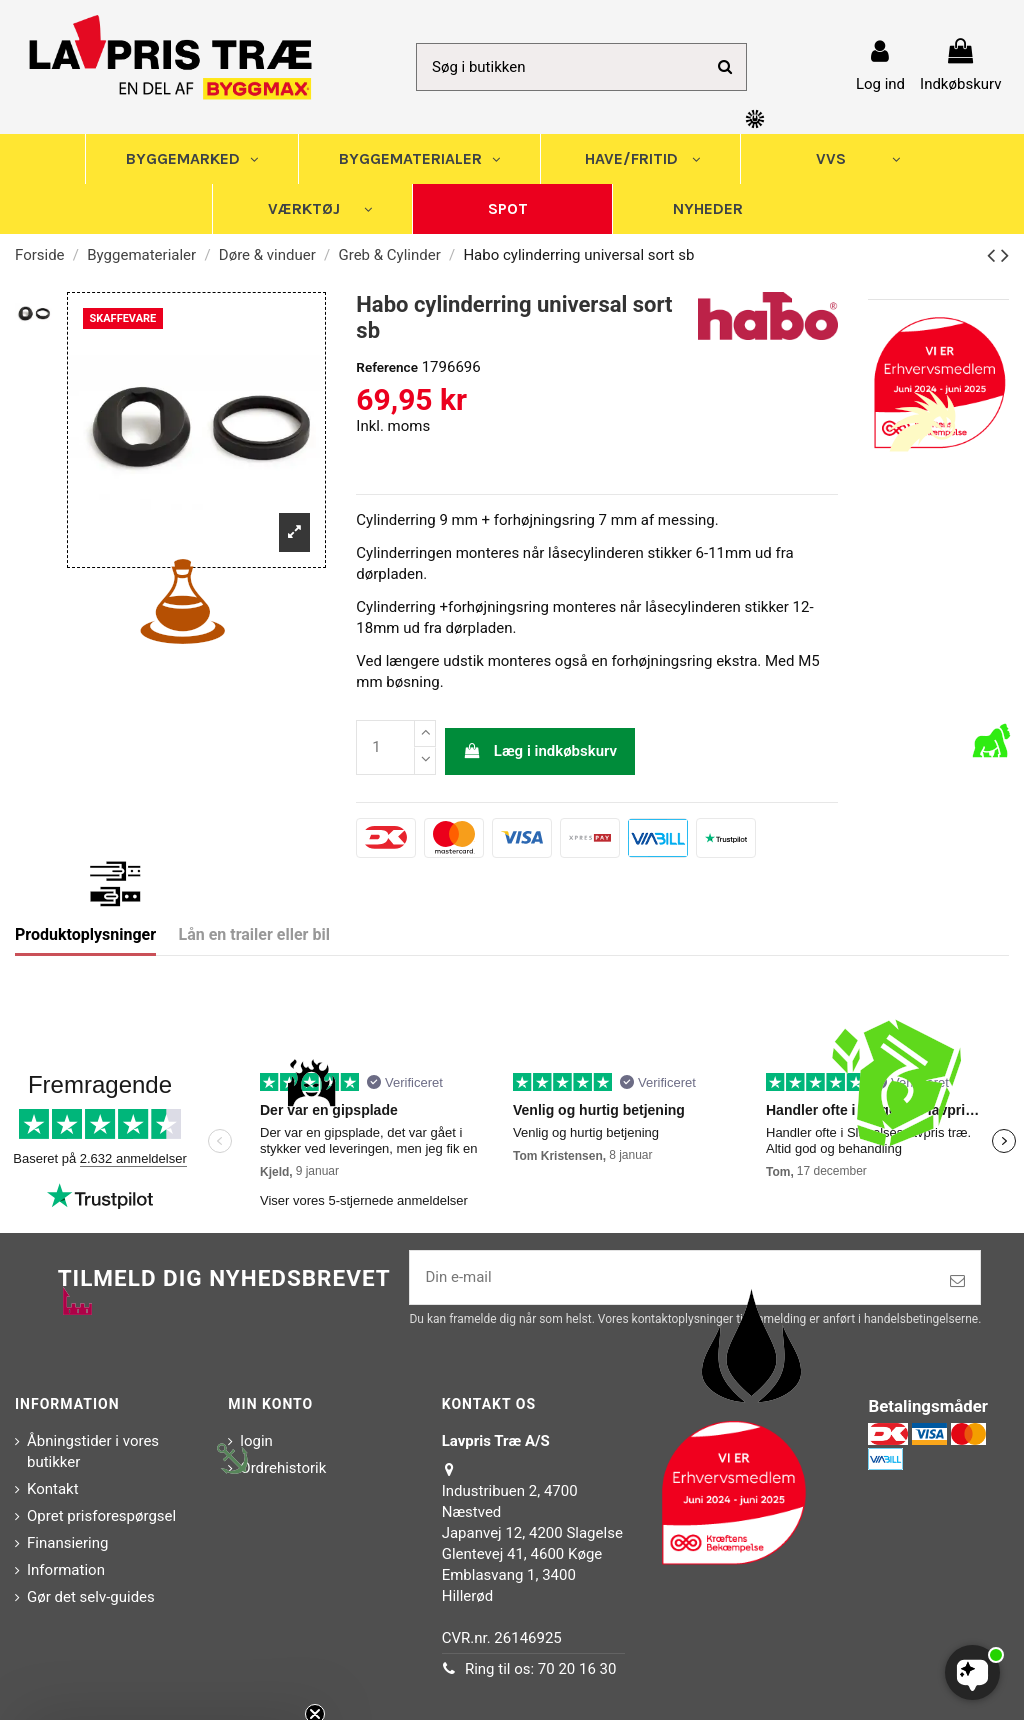 The height and width of the screenshot is (1720, 1024). I want to click on indicates a corrupted or damaged file, so click(897, 1083).